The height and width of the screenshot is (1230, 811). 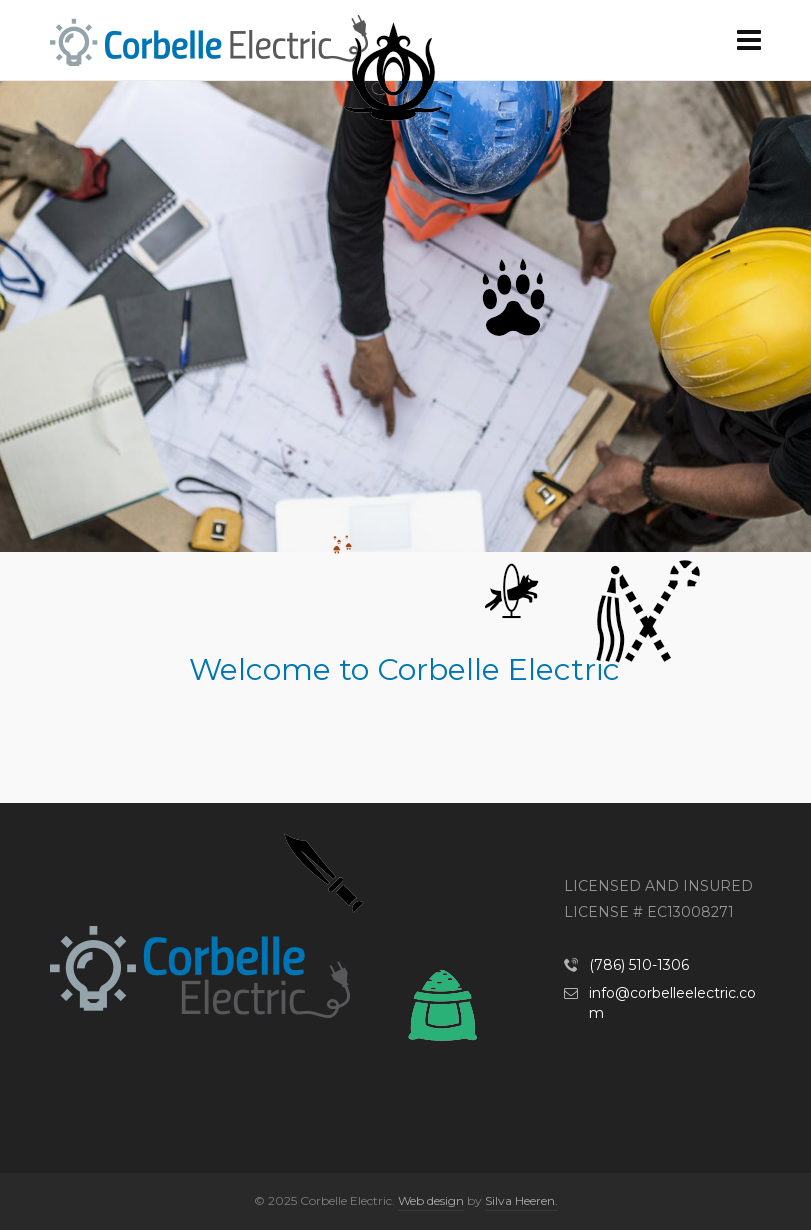 I want to click on indicates a powder or ingredient item in inventory, so click(x=442, y=1003).